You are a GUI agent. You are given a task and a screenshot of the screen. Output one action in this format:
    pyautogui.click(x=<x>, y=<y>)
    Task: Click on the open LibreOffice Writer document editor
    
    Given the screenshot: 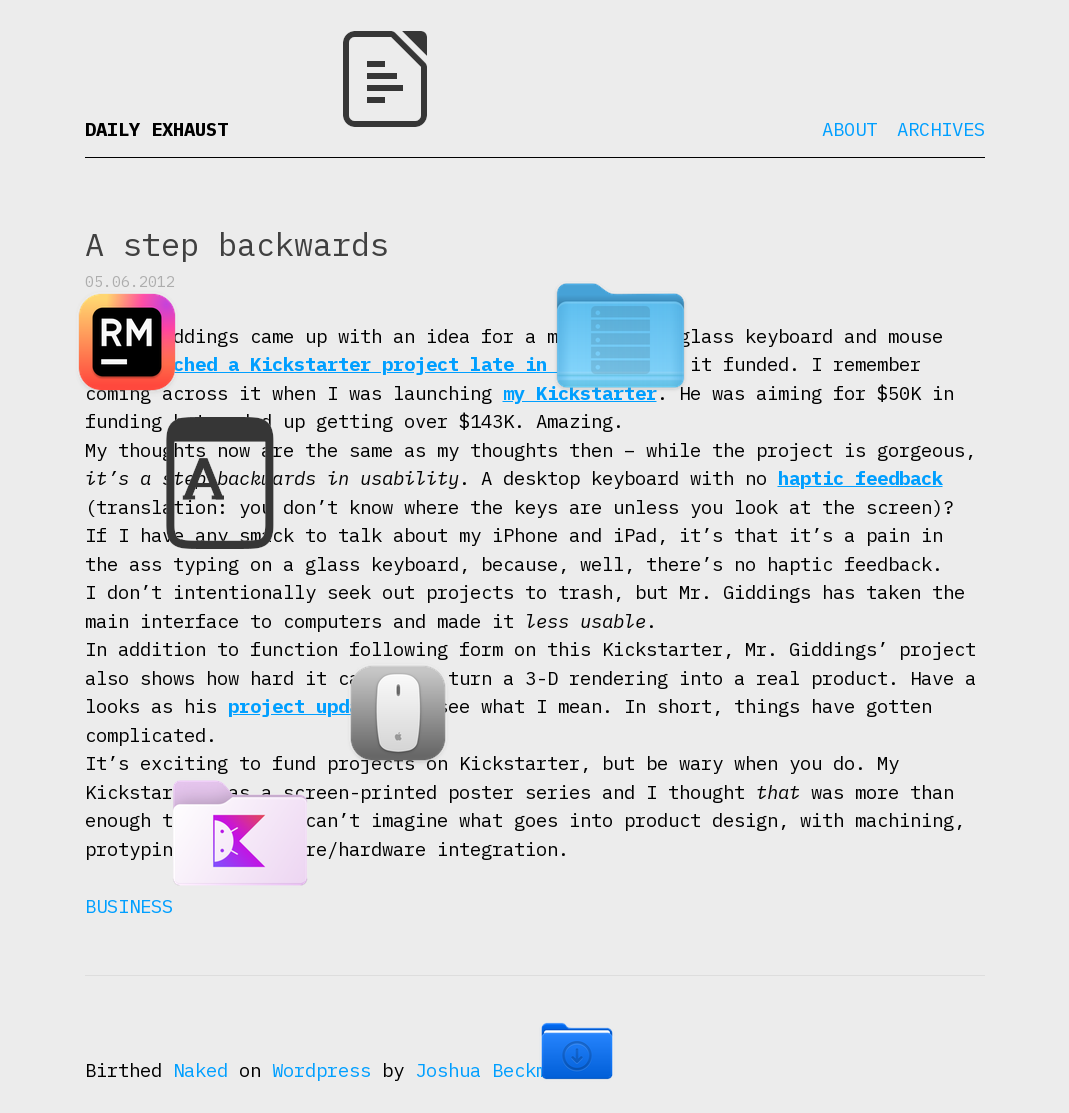 What is the action you would take?
    pyautogui.click(x=385, y=79)
    